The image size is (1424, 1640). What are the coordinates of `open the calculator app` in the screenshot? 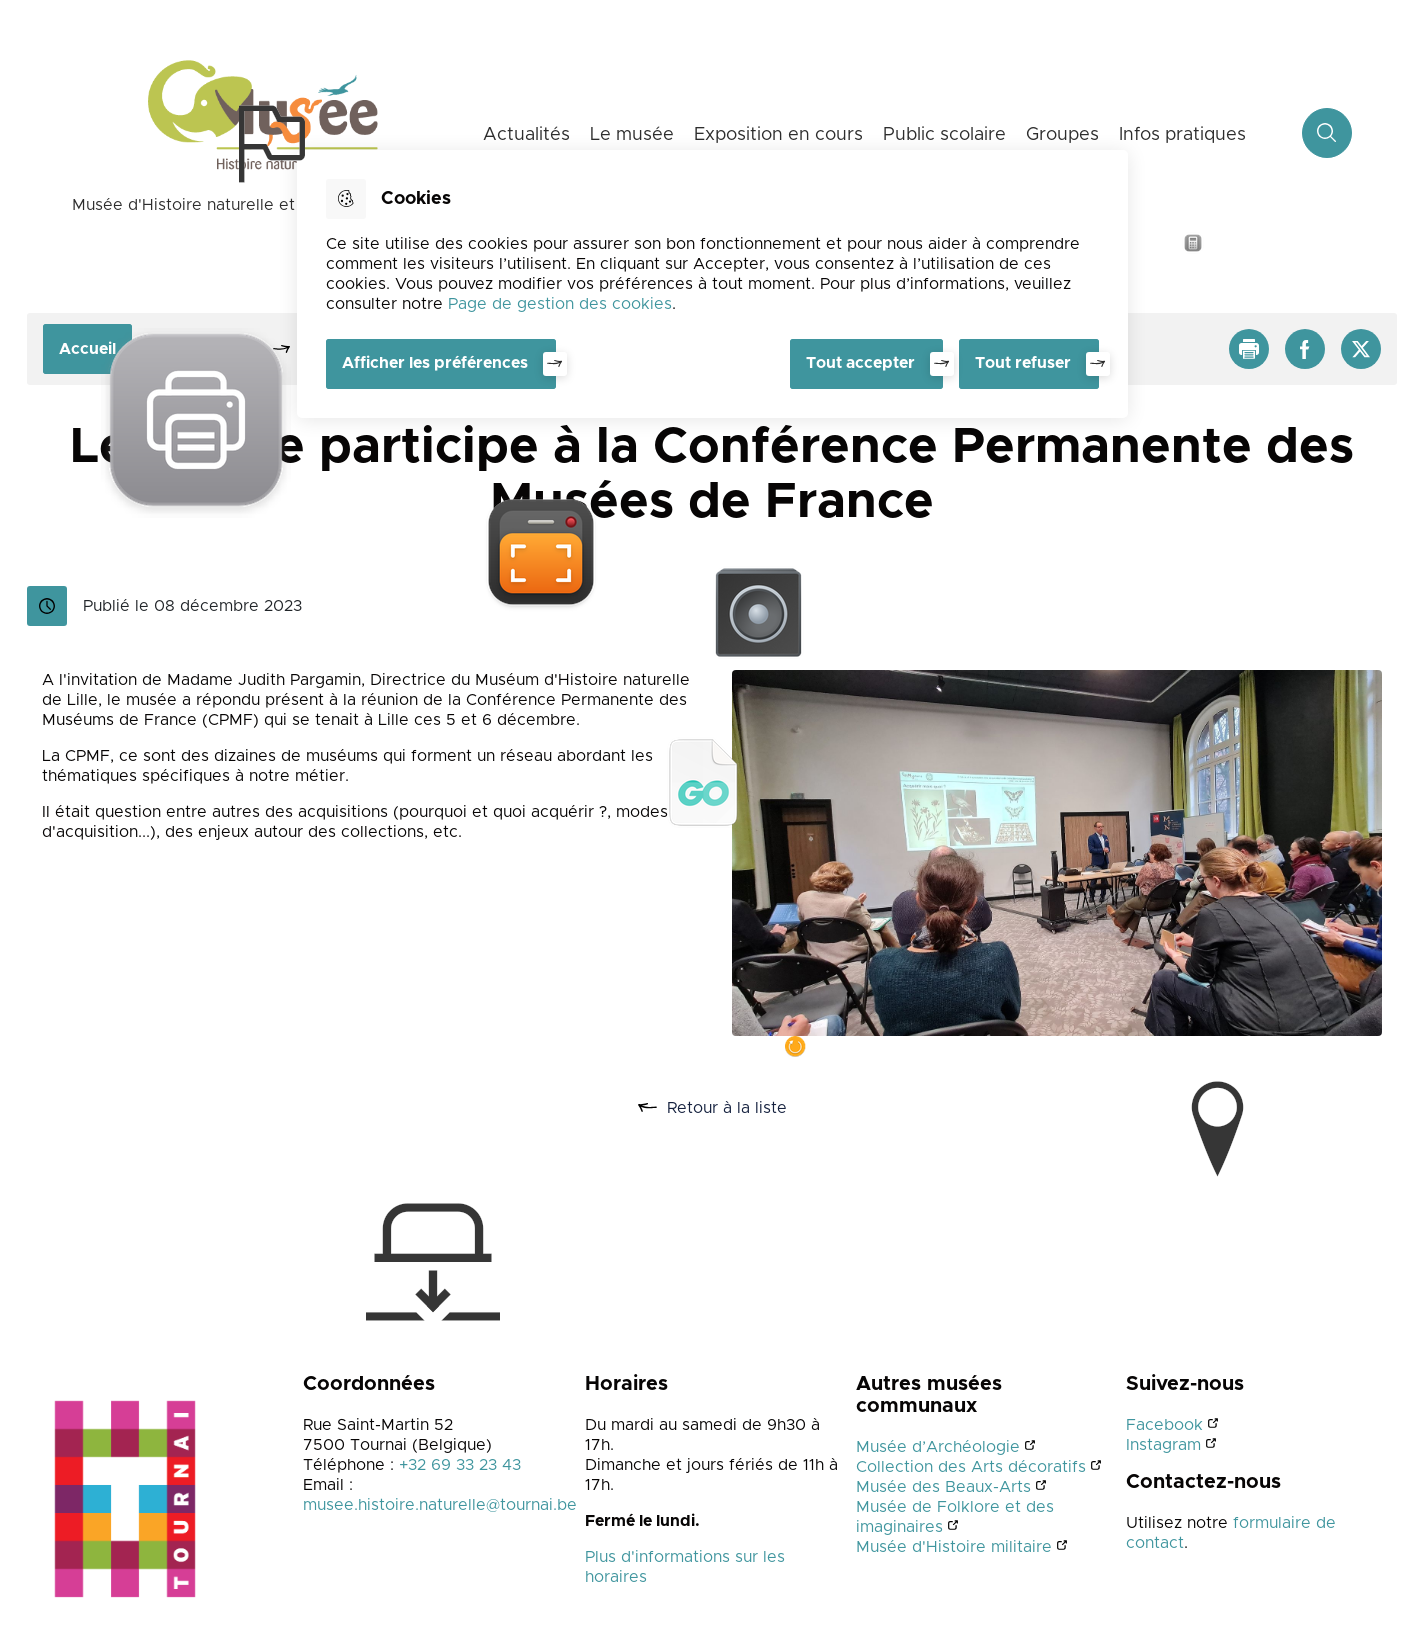 It's located at (1193, 243).